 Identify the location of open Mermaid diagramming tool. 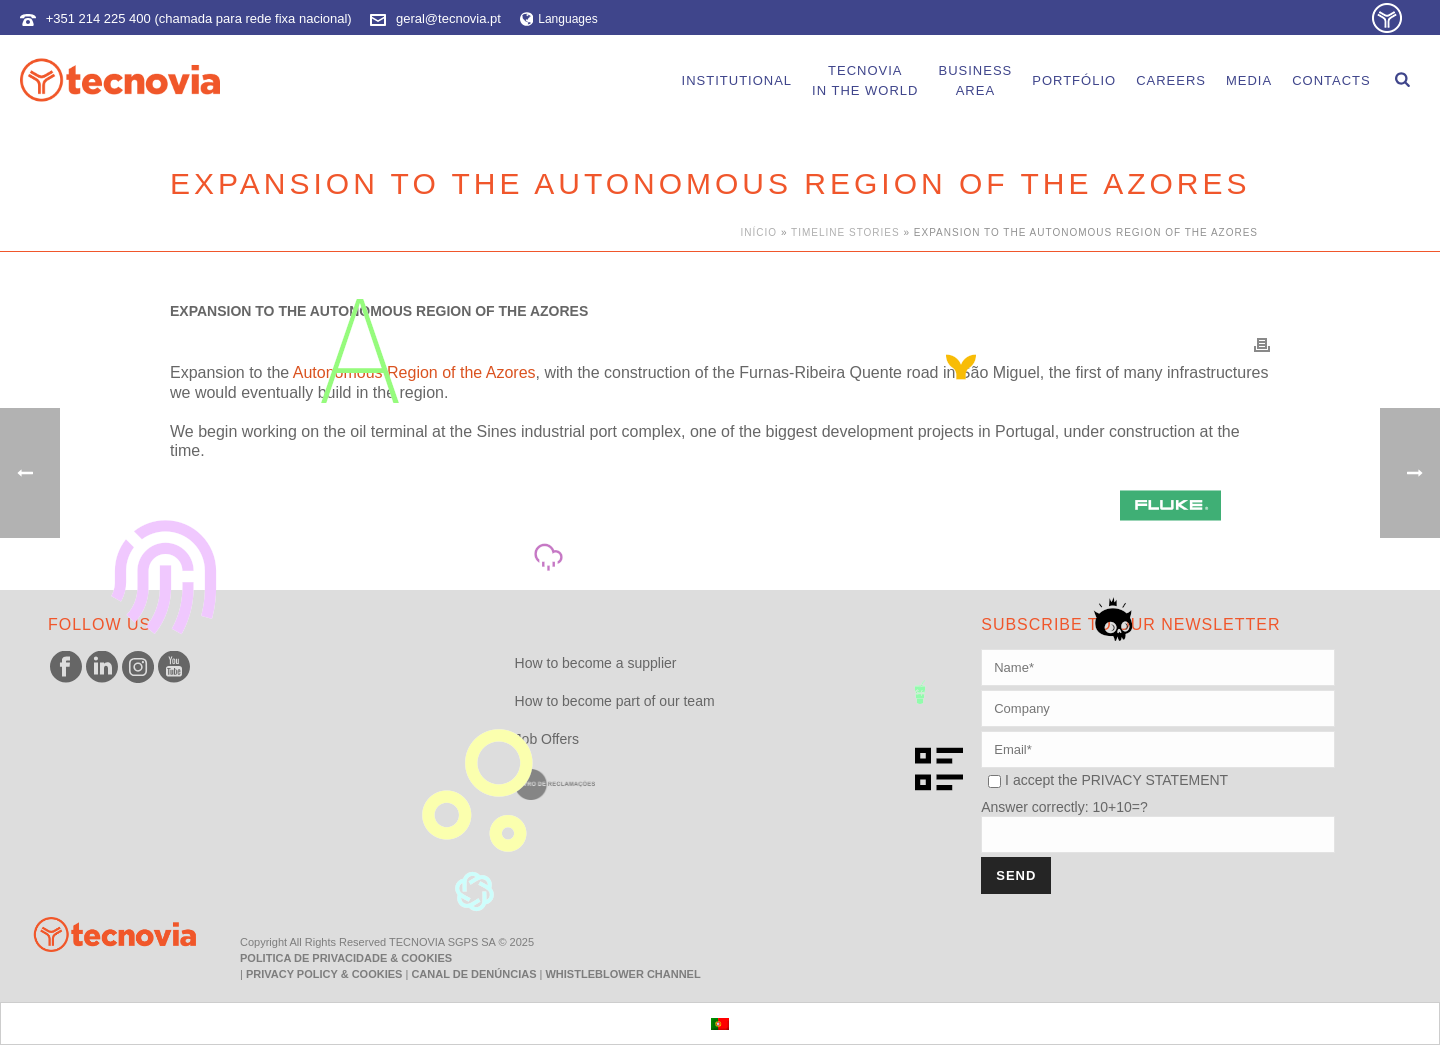
(961, 367).